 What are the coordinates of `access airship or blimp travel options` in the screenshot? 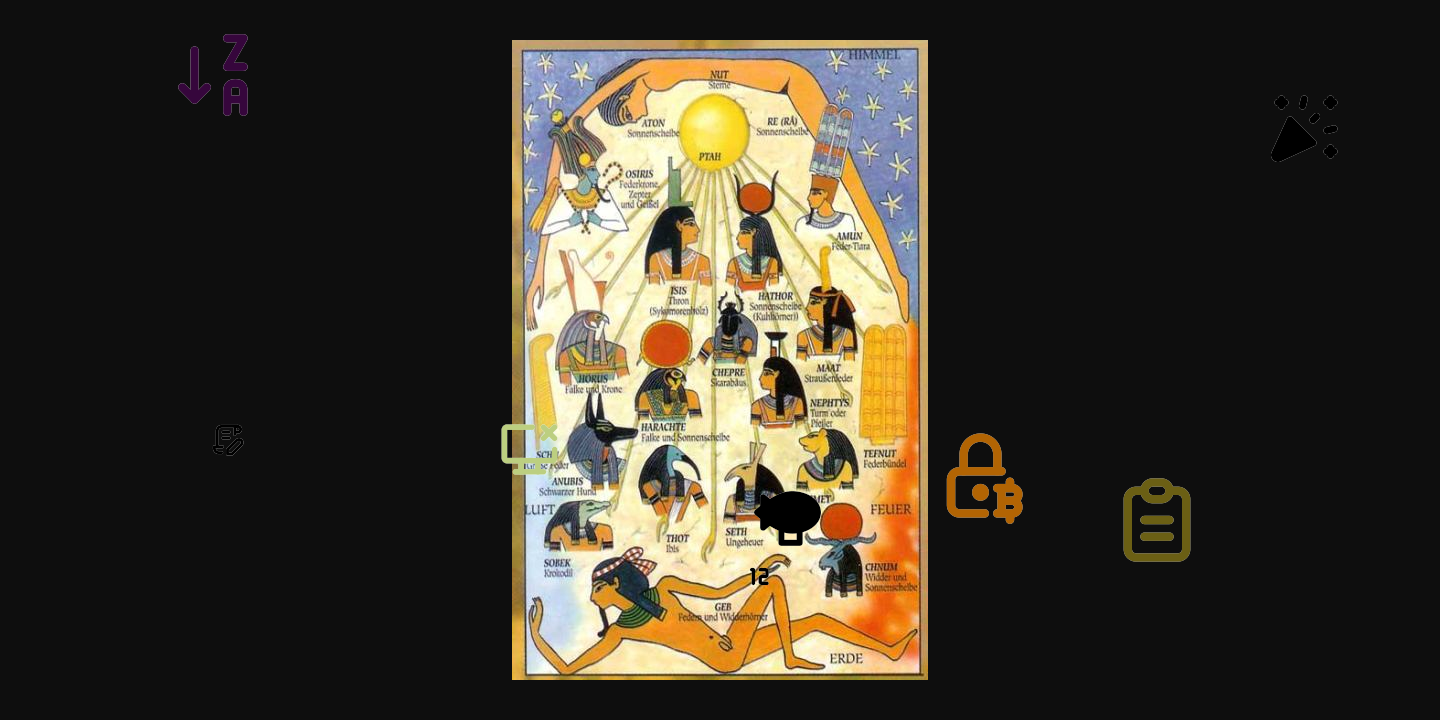 It's located at (787, 518).